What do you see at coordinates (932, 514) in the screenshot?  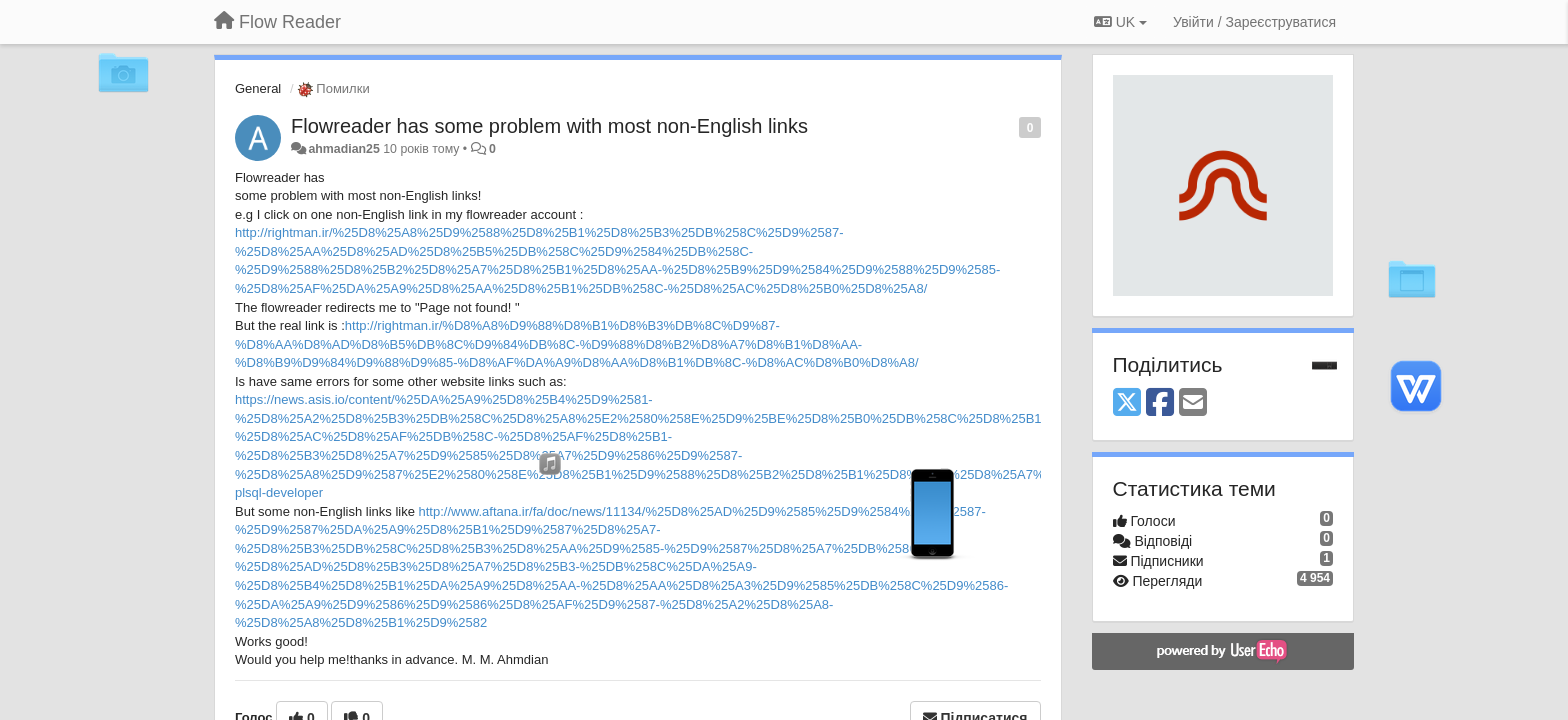 I see `indicates a connected iPhone 5c device` at bounding box center [932, 514].